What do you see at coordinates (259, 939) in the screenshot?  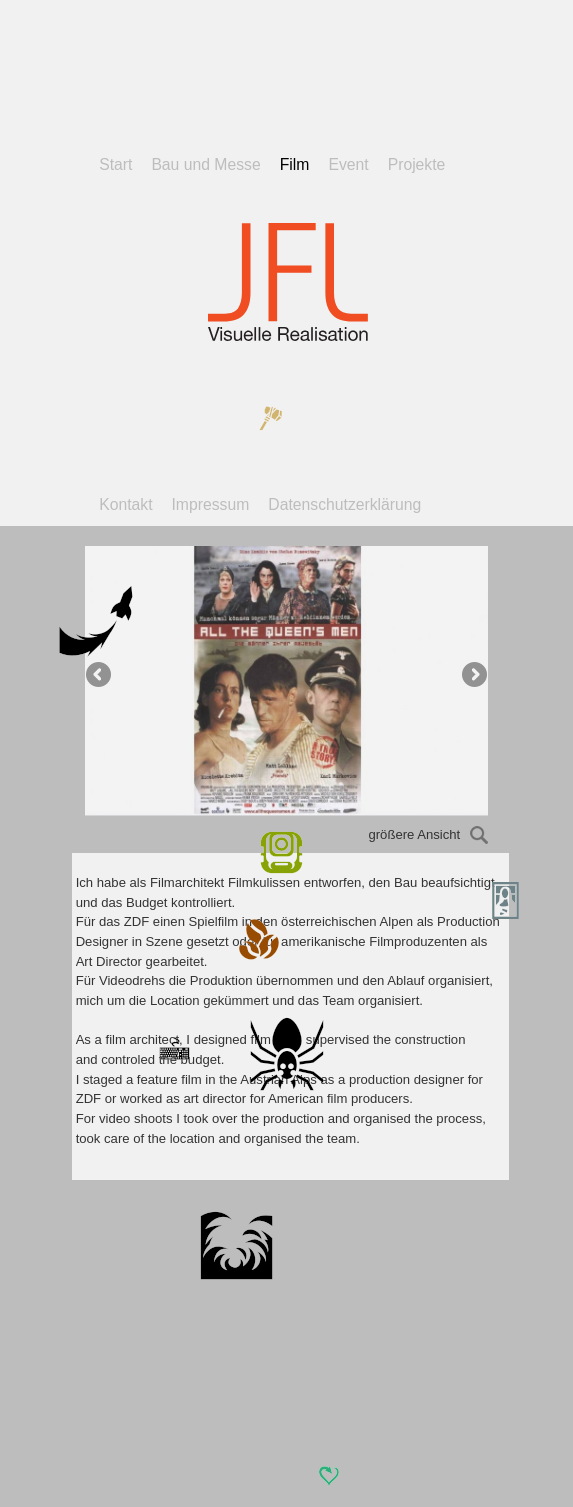 I see `coffee or café-related feature` at bounding box center [259, 939].